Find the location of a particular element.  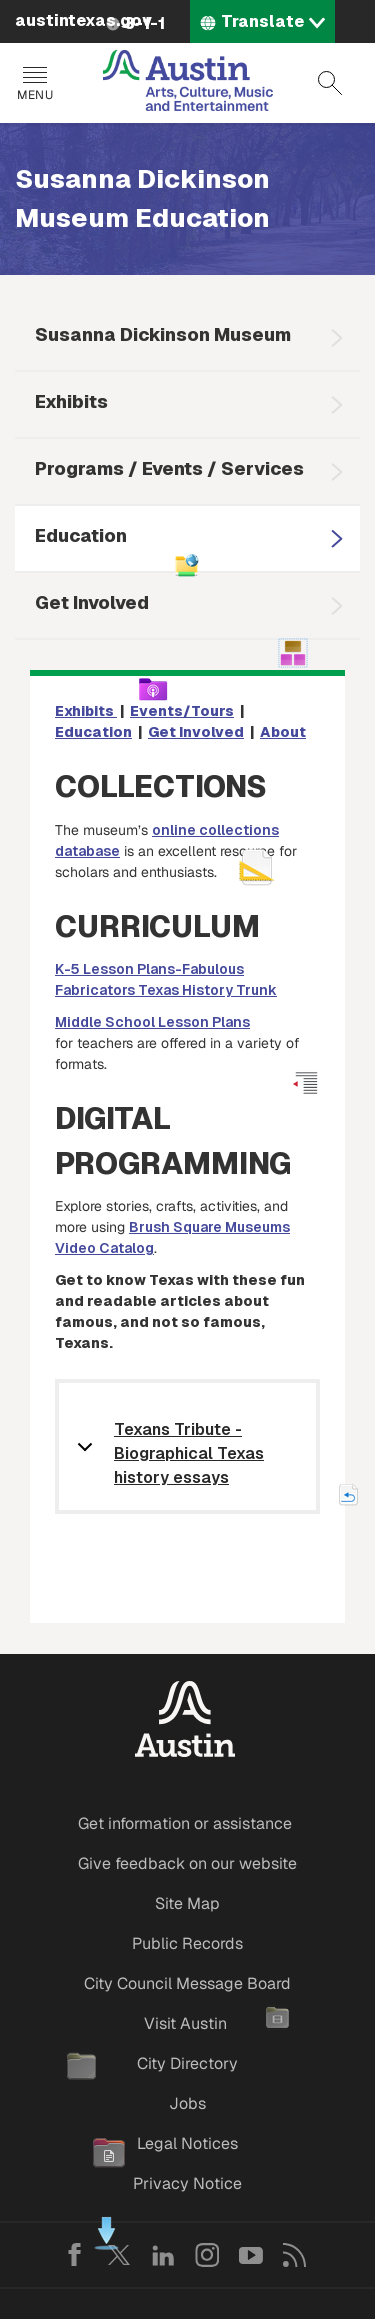

select all items in the current view is located at coordinates (293, 653).